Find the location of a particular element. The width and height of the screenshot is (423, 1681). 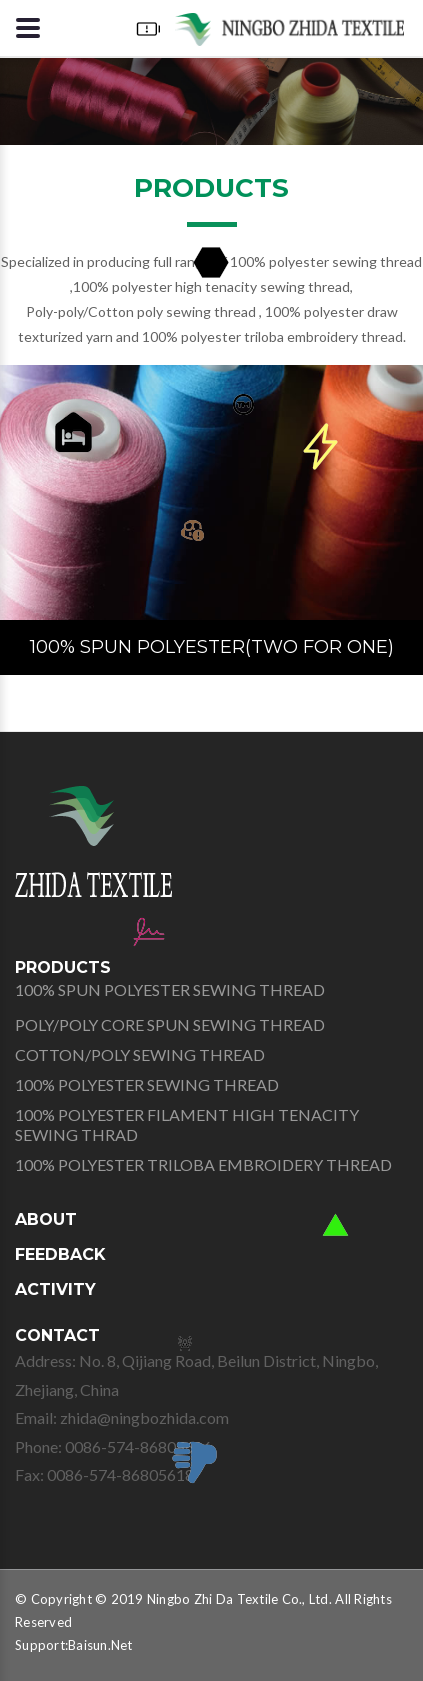

set a data breakpoint in the debugger is located at coordinates (212, 262).